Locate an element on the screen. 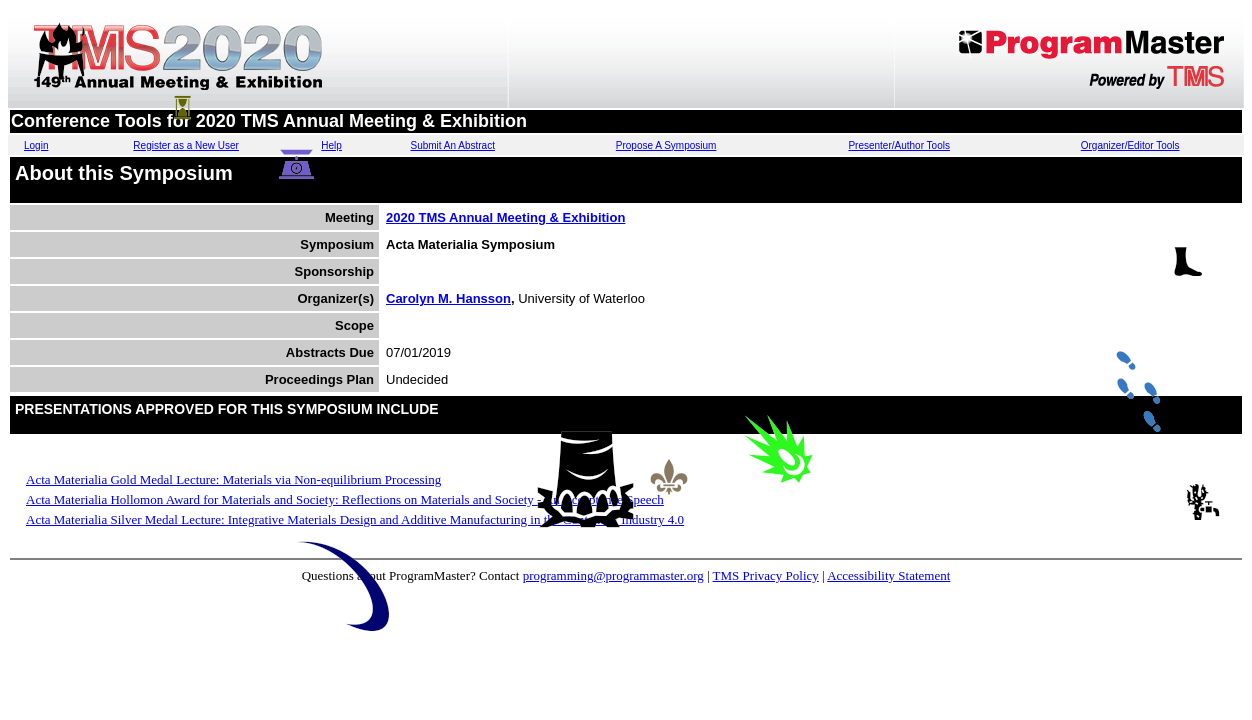  indicates a loading or processing state is located at coordinates (182, 107).